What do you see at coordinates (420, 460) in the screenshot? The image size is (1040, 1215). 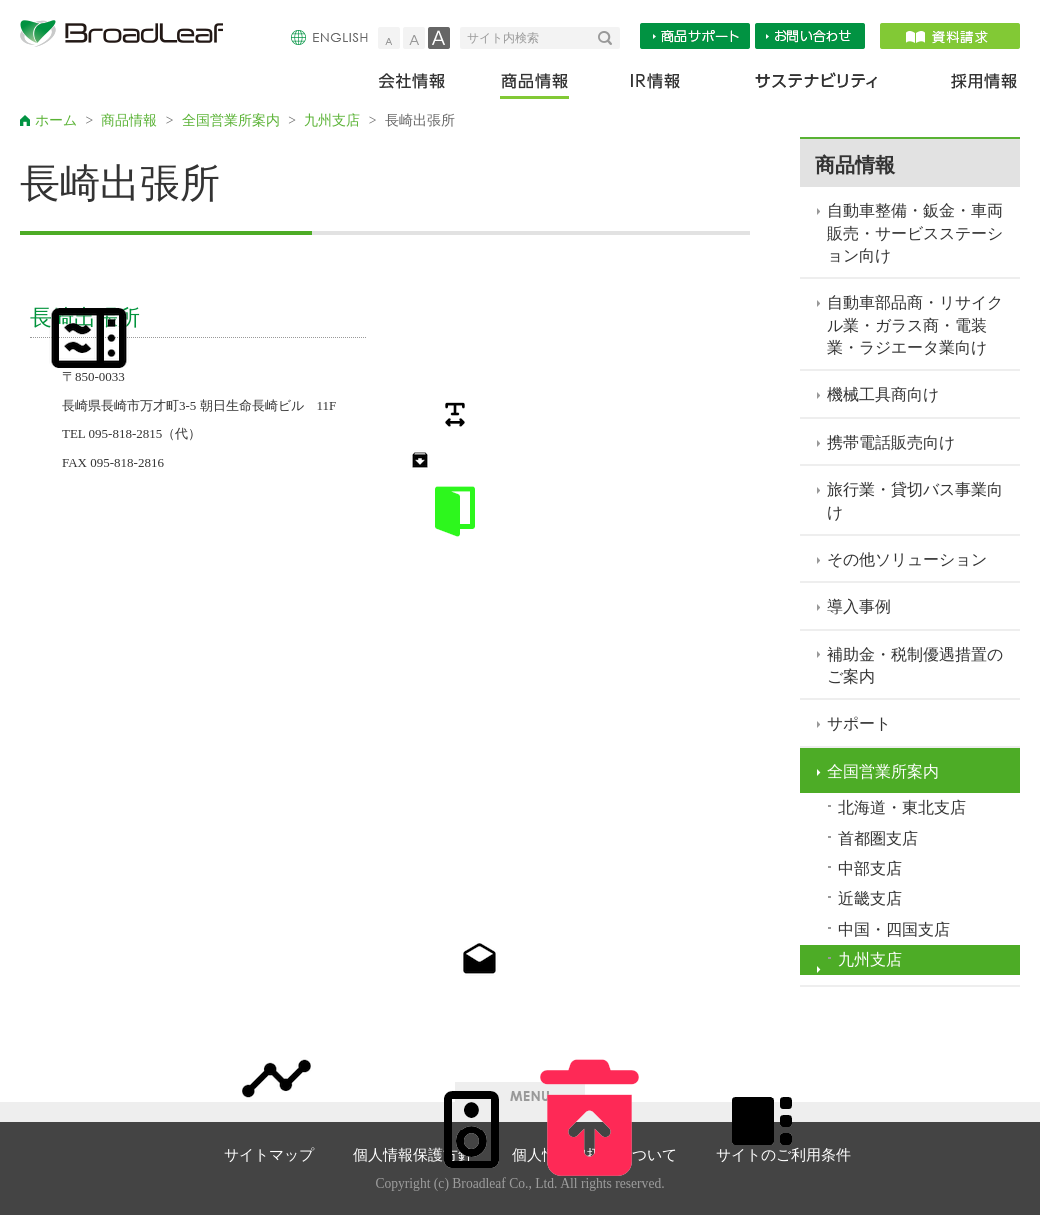 I see `archive selected items` at bounding box center [420, 460].